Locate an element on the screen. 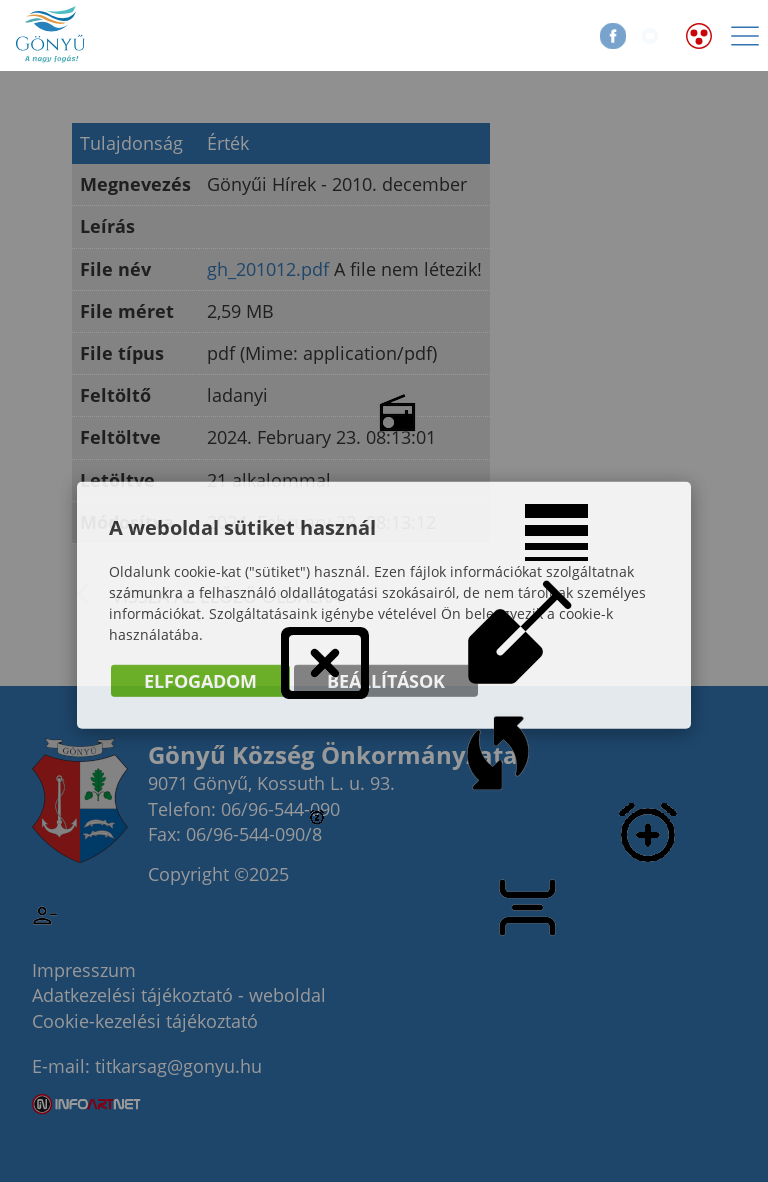 This screenshot has height=1182, width=768. add a new alarm is located at coordinates (648, 832).